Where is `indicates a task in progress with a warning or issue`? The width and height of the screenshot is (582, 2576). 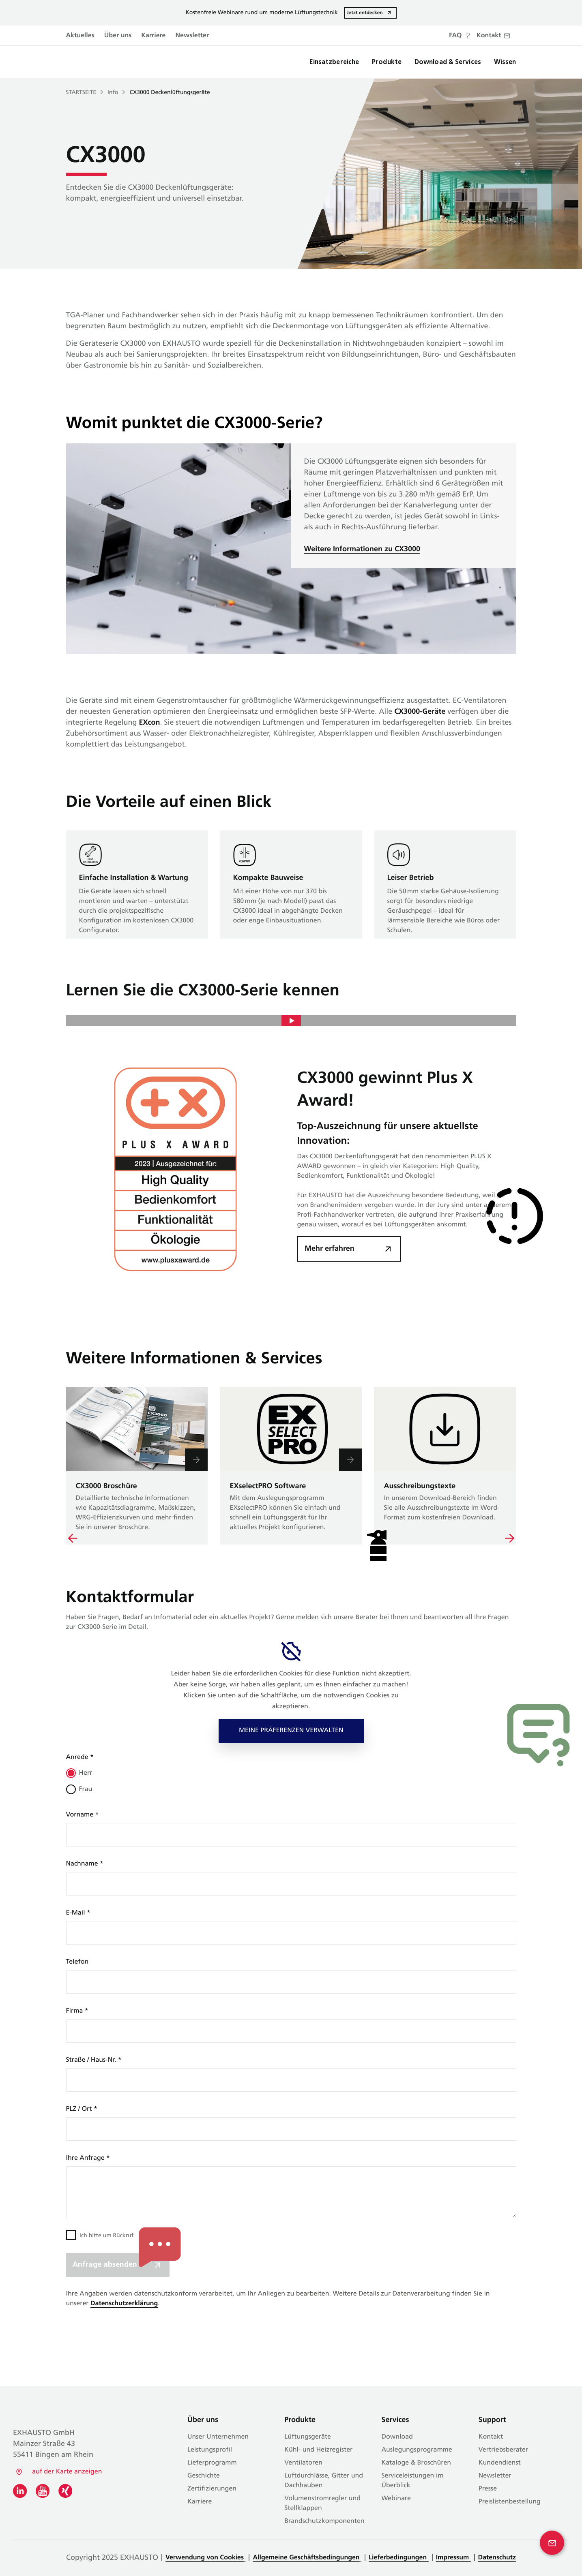 indicates a task in progress with a warning or issue is located at coordinates (514, 1216).